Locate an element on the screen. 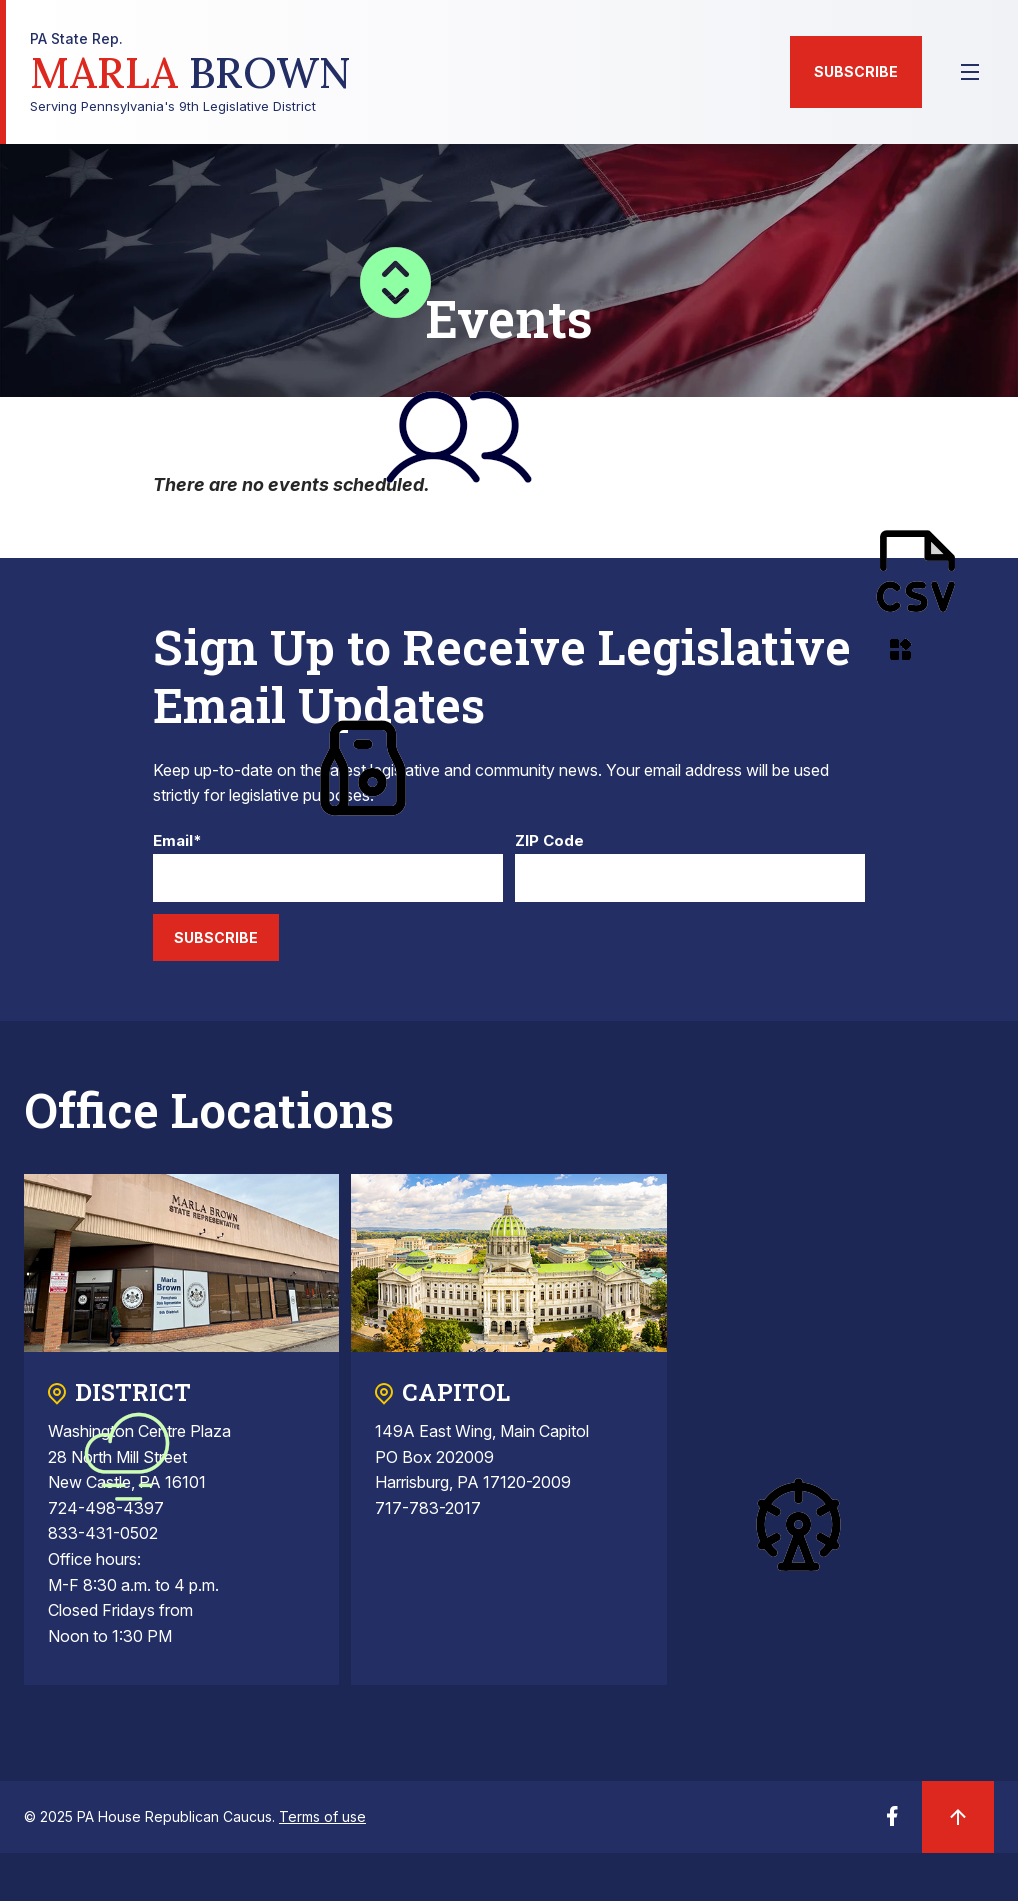  view amusement park or carnival attractions is located at coordinates (798, 1524).